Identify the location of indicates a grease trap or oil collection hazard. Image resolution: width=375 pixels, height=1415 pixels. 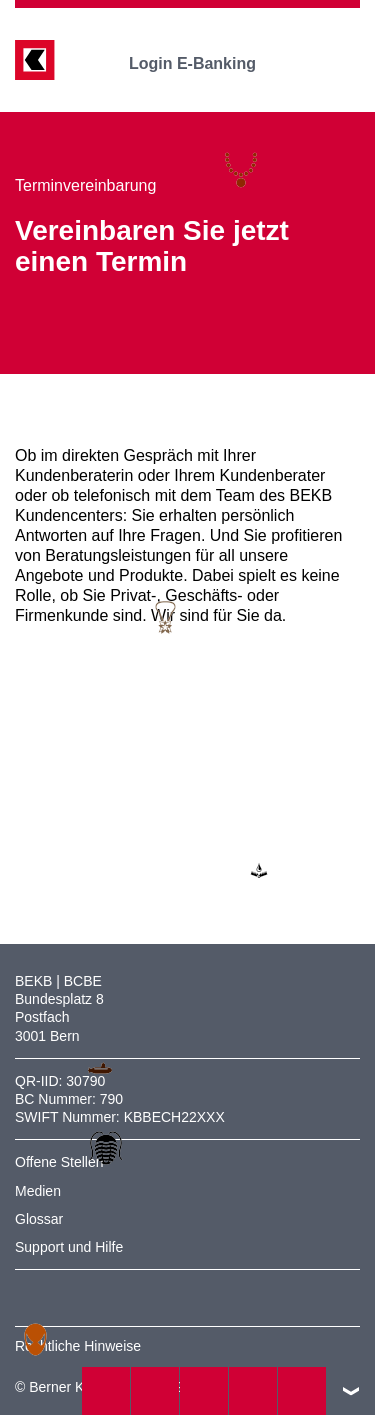
(259, 871).